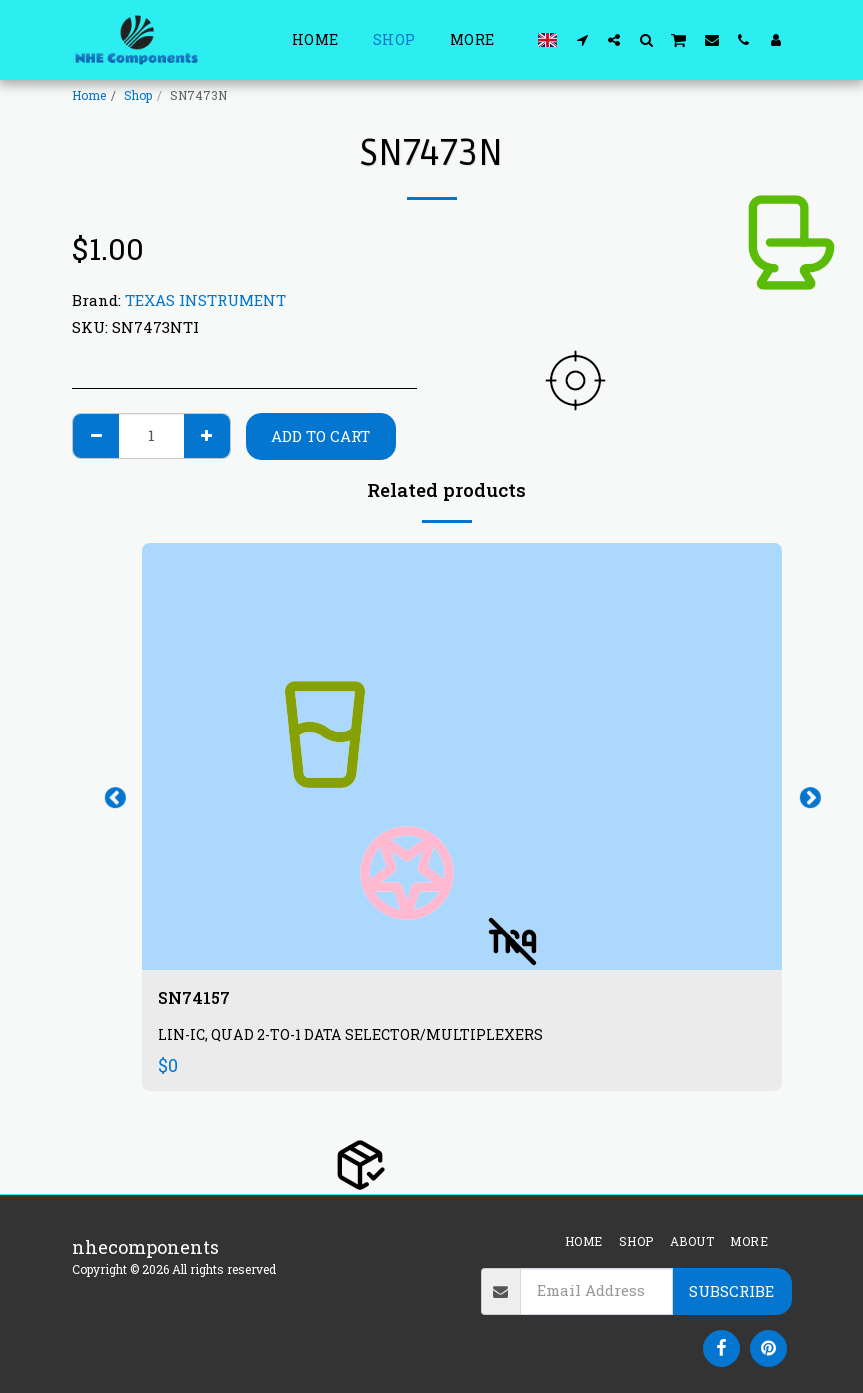  I want to click on track your daily water intake, so click(325, 732).